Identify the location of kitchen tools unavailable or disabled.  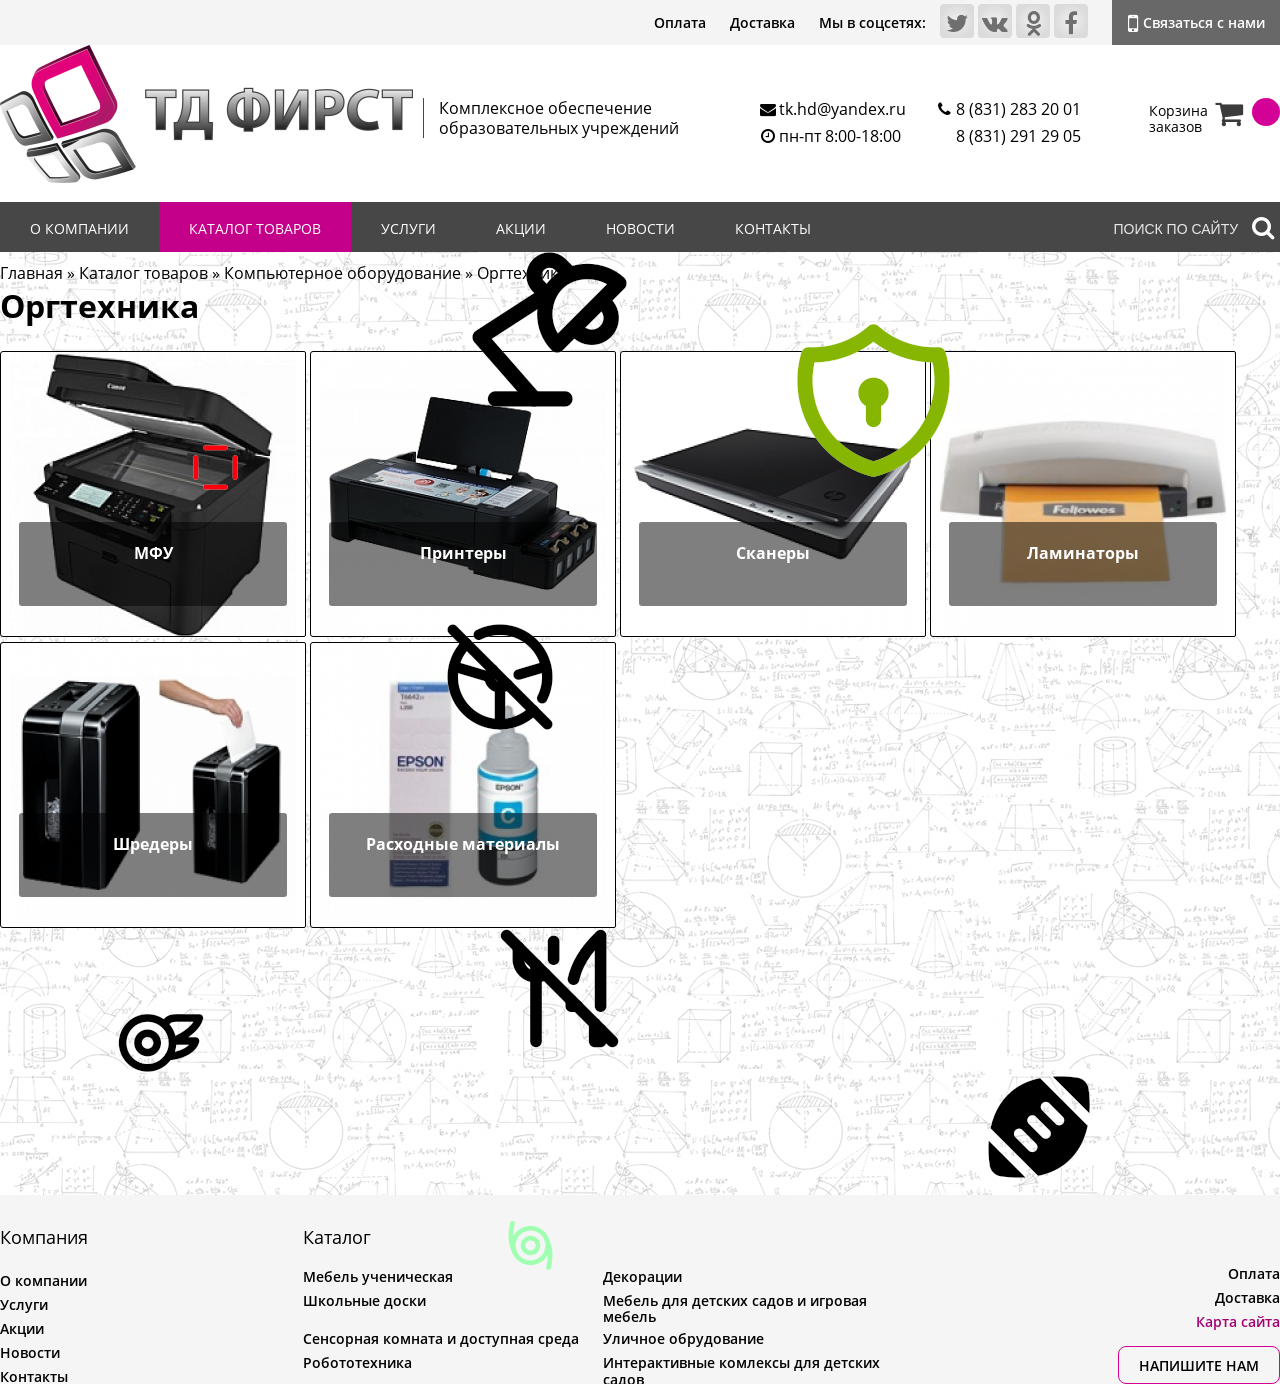
(559, 988).